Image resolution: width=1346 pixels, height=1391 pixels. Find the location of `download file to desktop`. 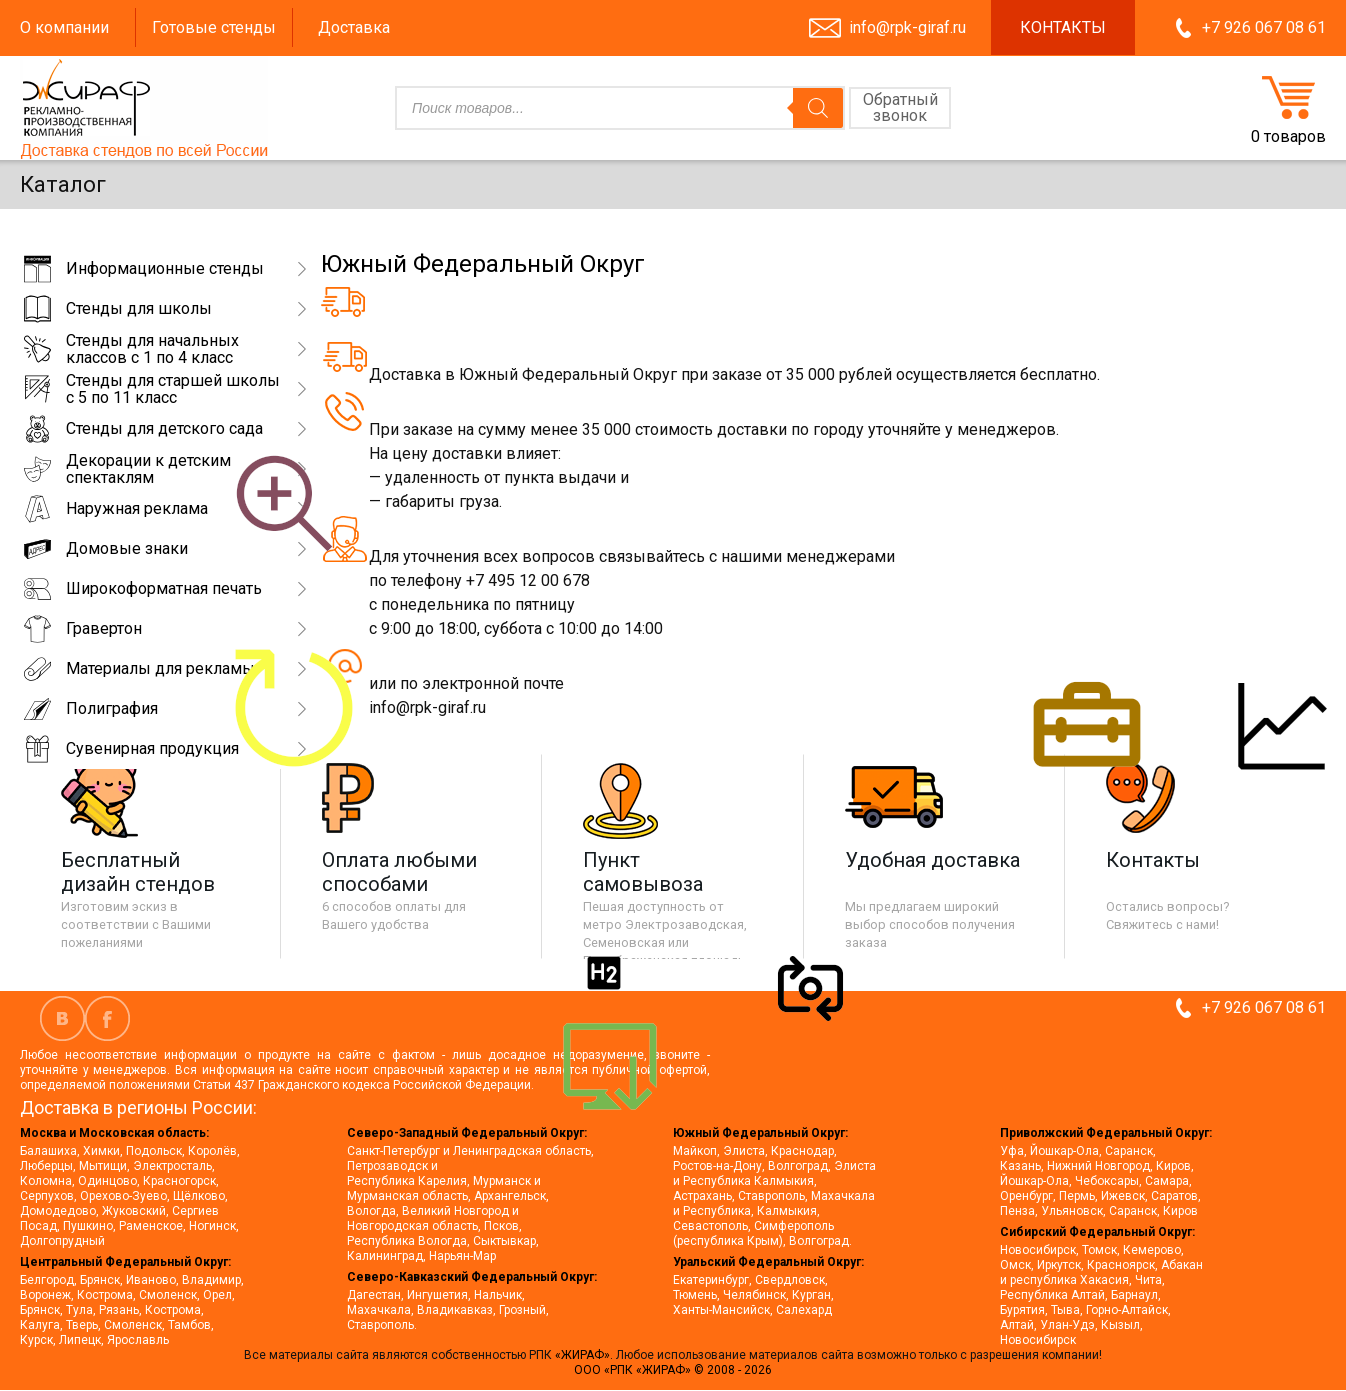

download file to desktop is located at coordinates (610, 1063).